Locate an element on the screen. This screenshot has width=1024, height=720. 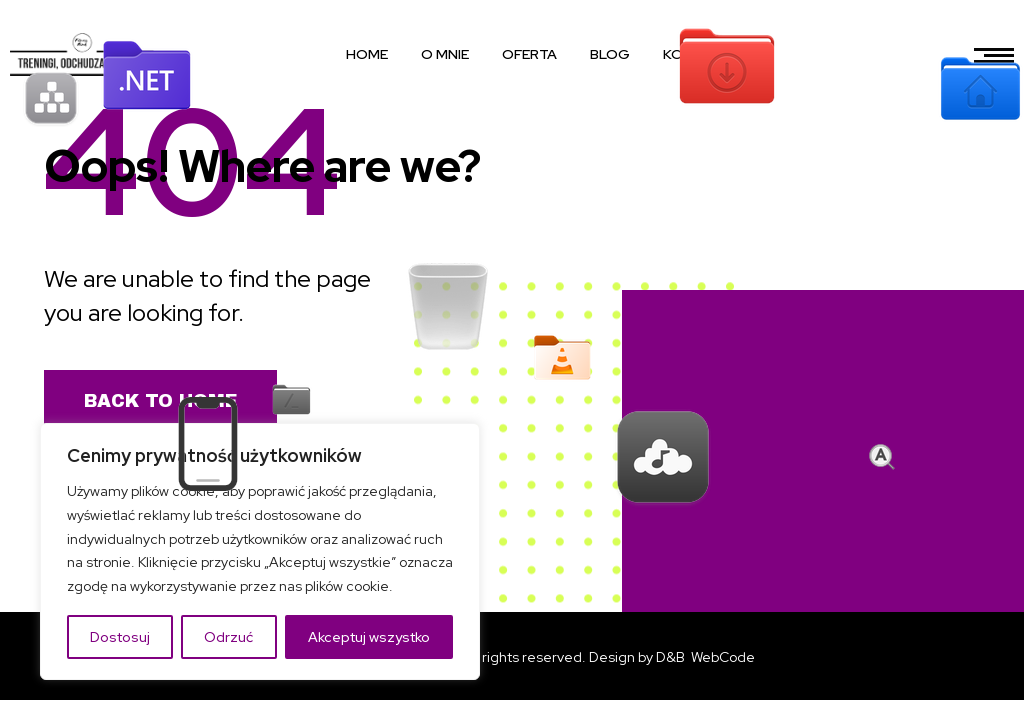
open puddletag audio tag editor is located at coordinates (663, 457).